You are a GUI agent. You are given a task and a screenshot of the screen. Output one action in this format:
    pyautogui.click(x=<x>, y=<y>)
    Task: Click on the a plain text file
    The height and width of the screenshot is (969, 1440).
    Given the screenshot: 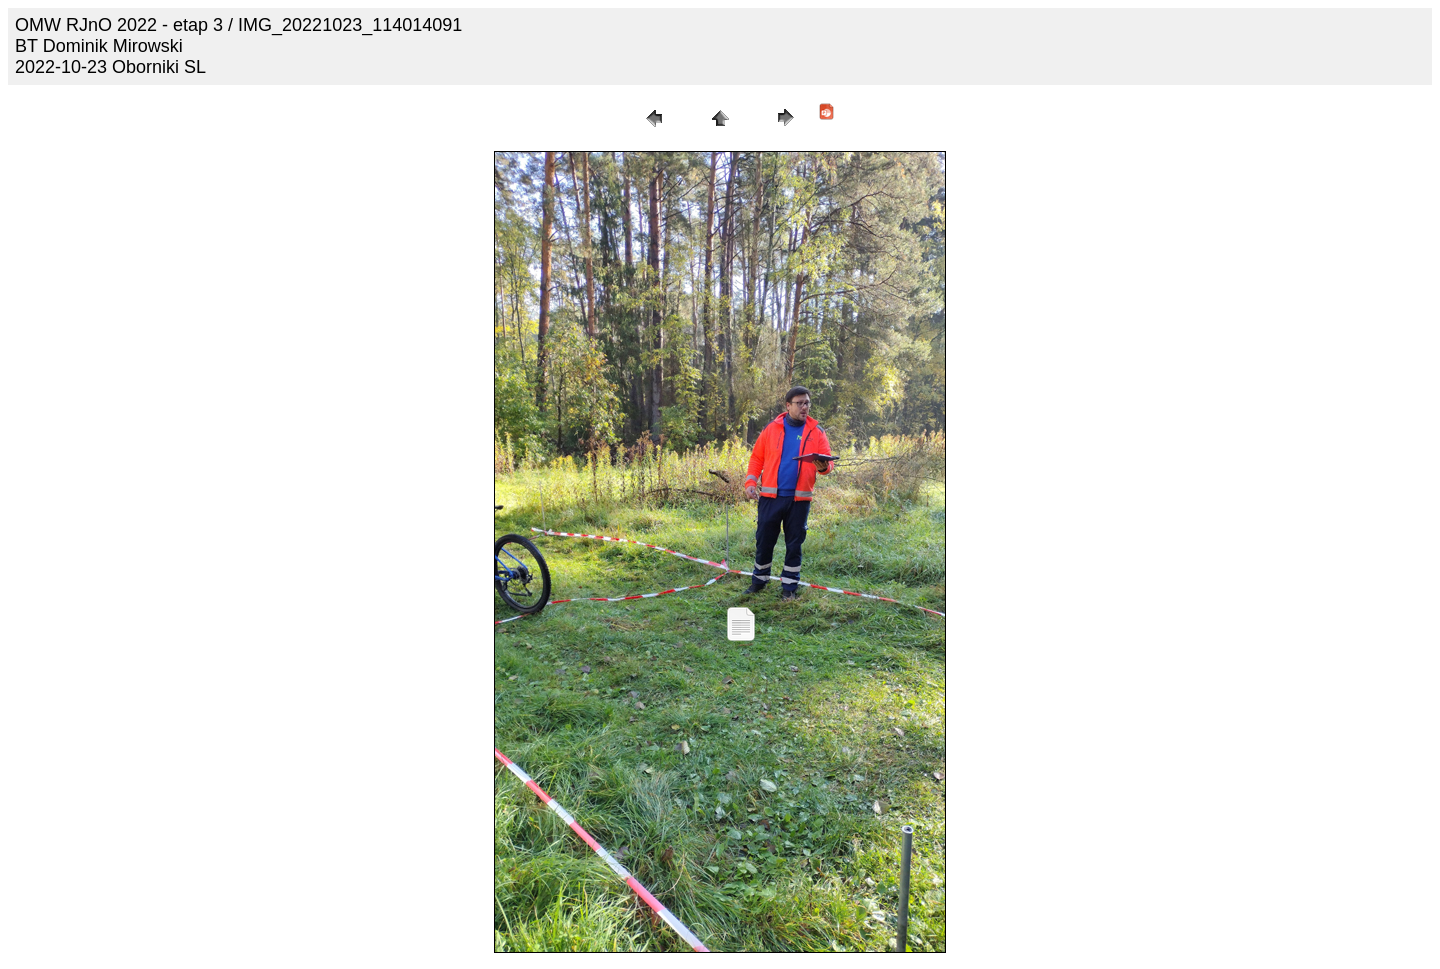 What is the action you would take?
    pyautogui.click(x=741, y=624)
    